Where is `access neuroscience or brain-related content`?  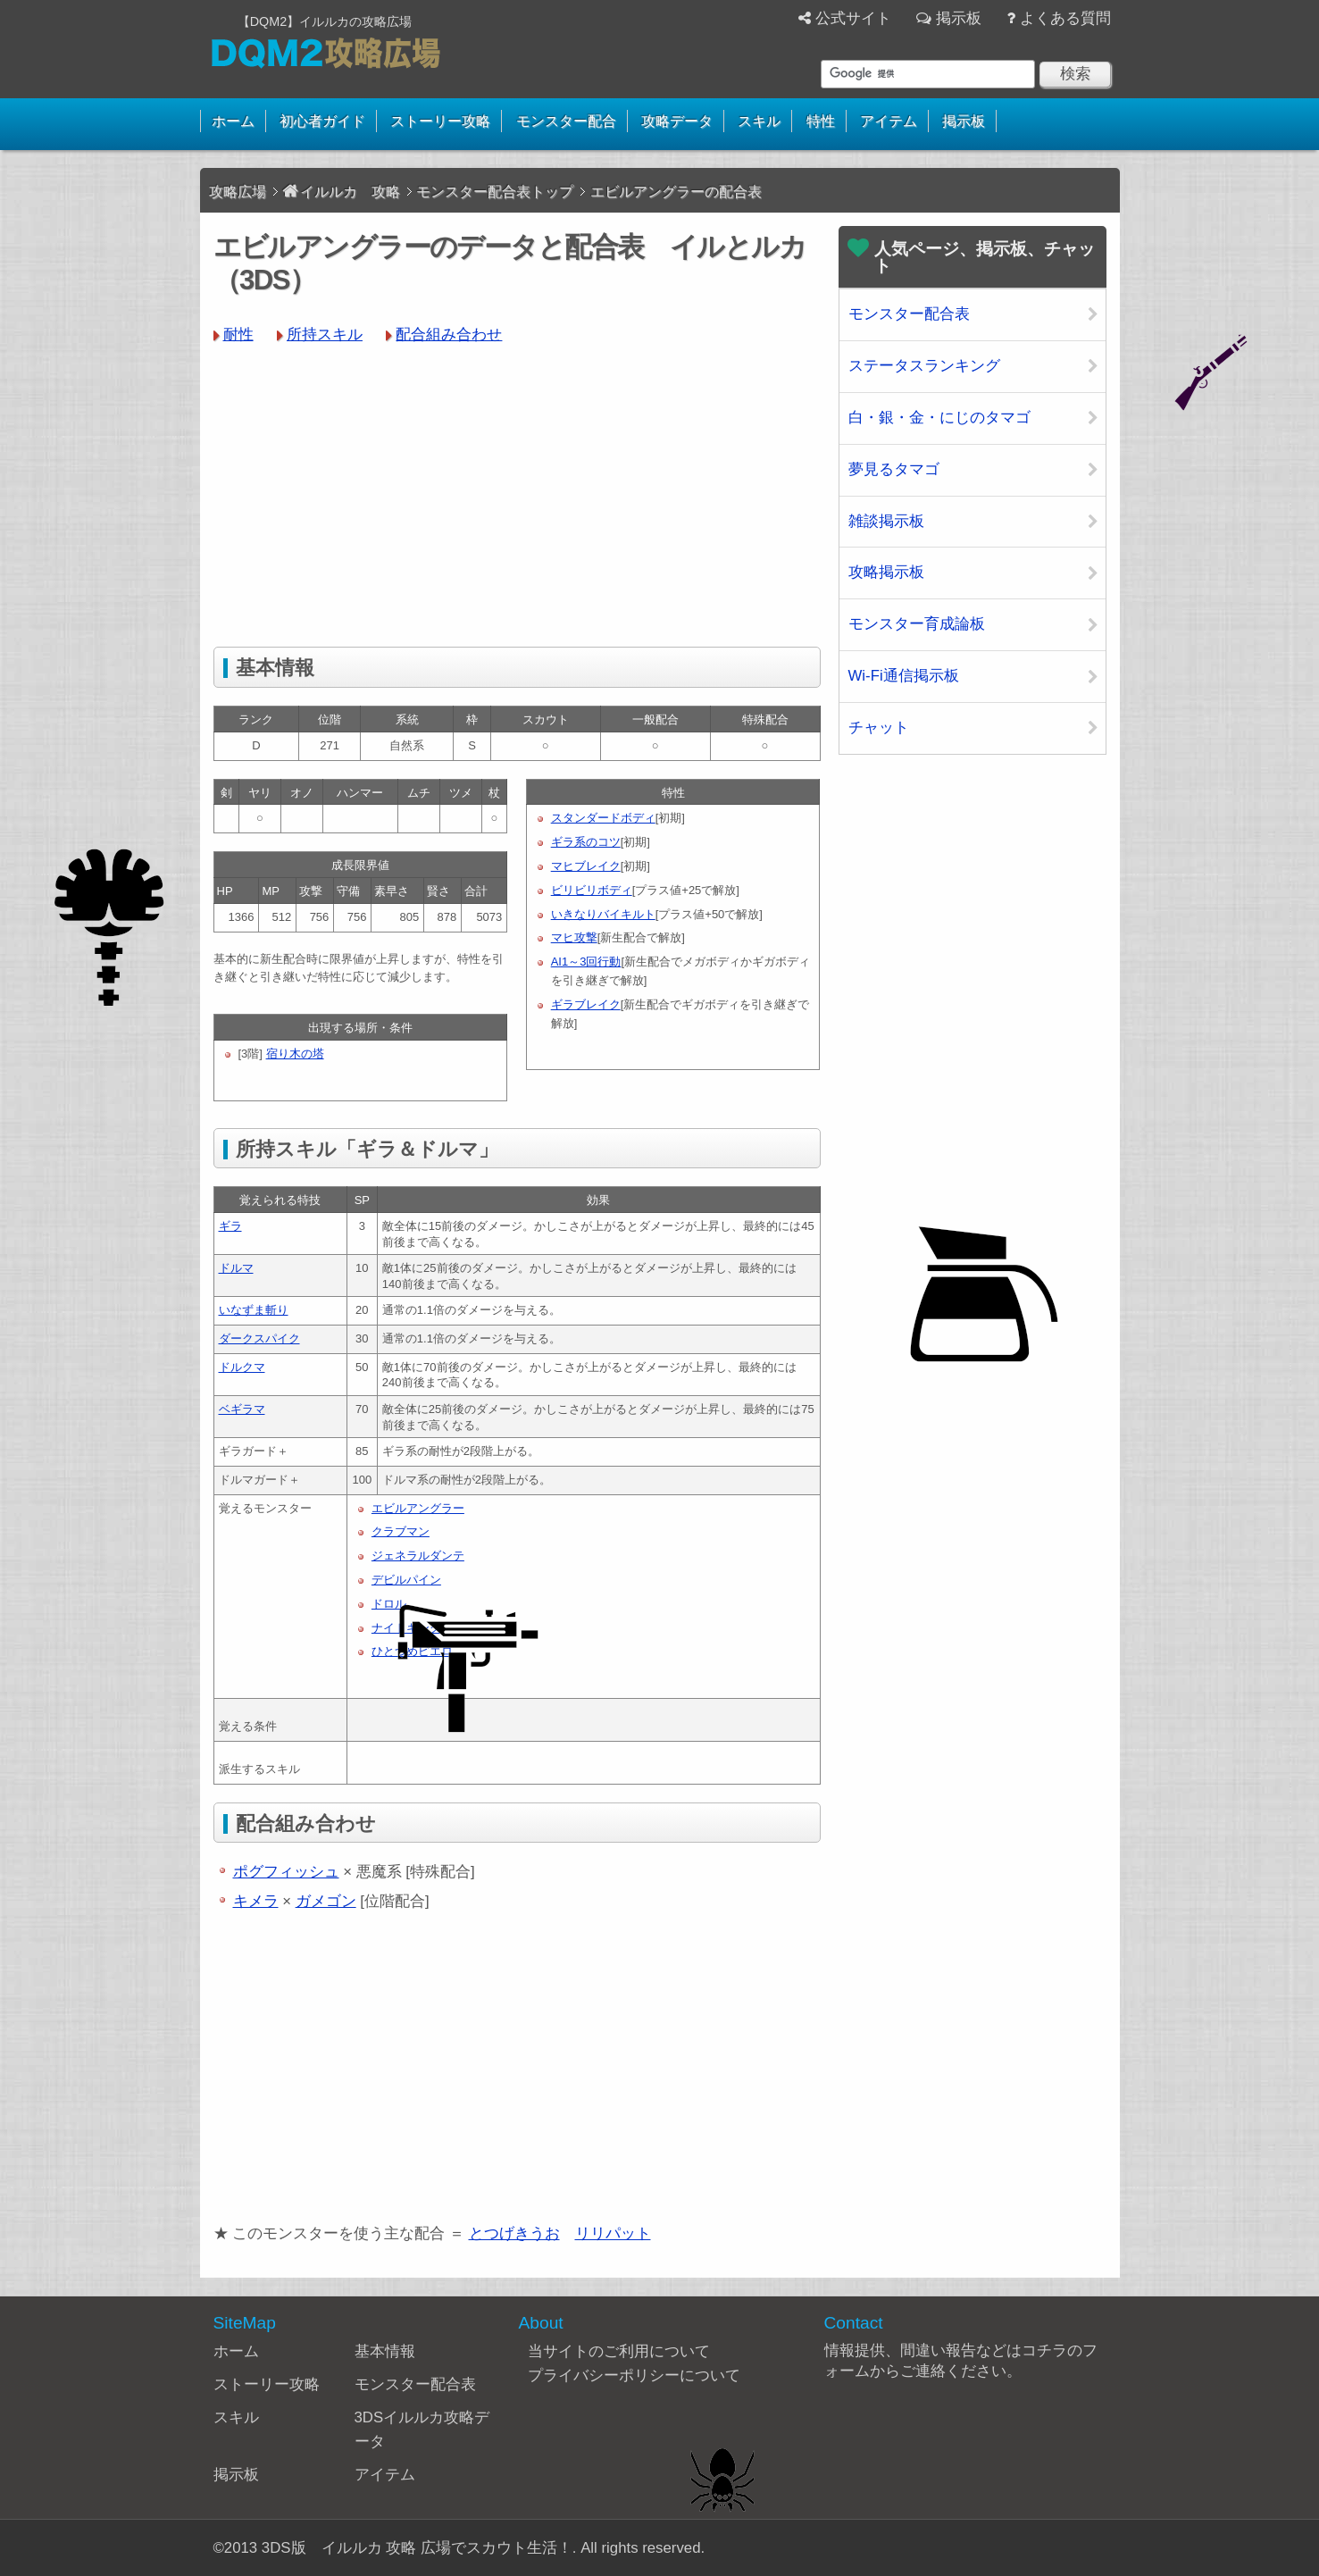 access neuroscience or brain-related content is located at coordinates (109, 927).